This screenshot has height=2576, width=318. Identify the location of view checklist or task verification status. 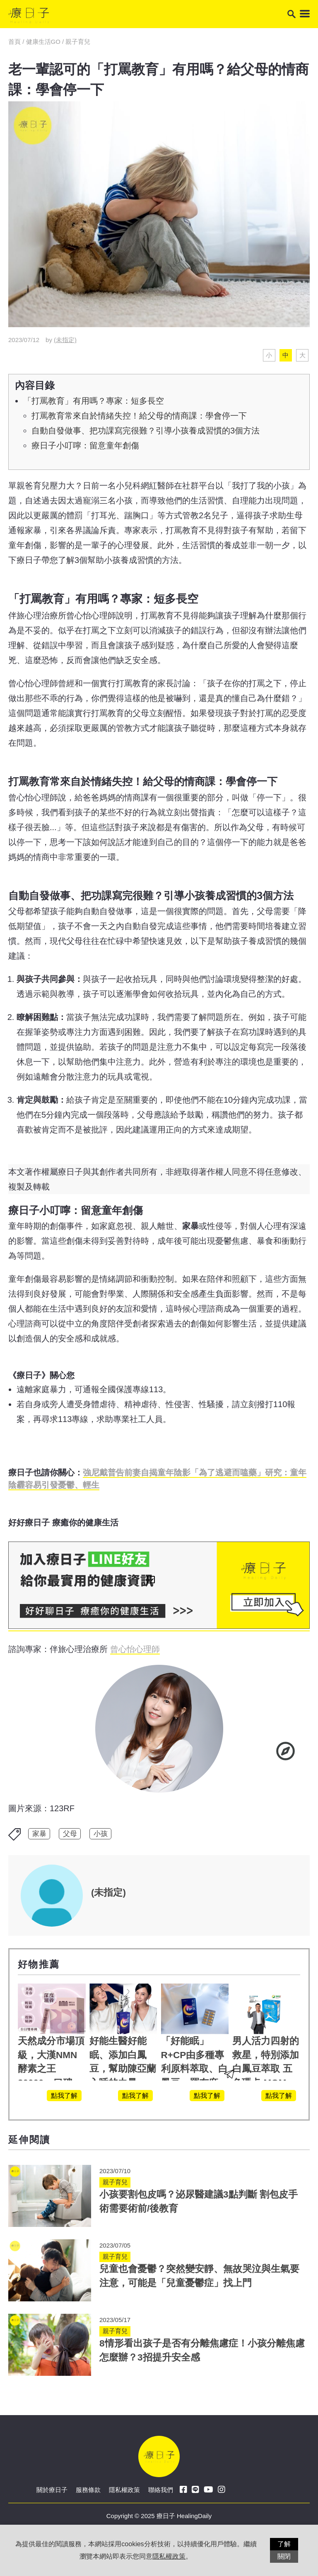
(151, 1580).